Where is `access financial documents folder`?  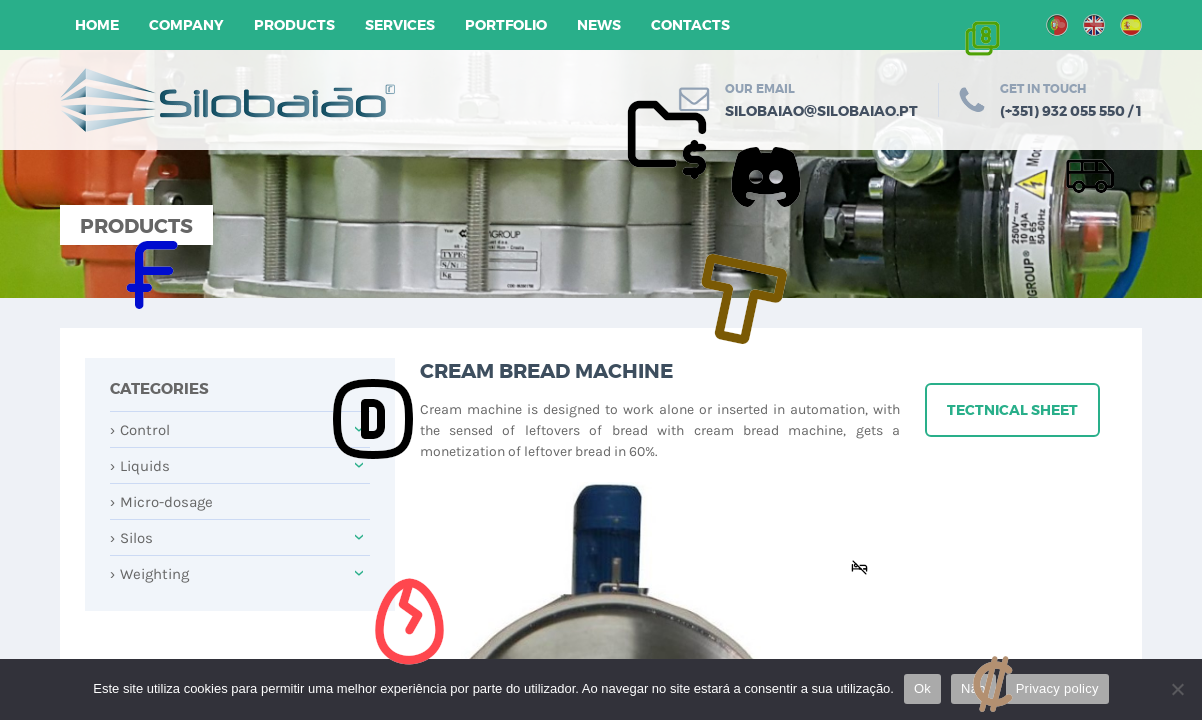
access financial documents folder is located at coordinates (667, 136).